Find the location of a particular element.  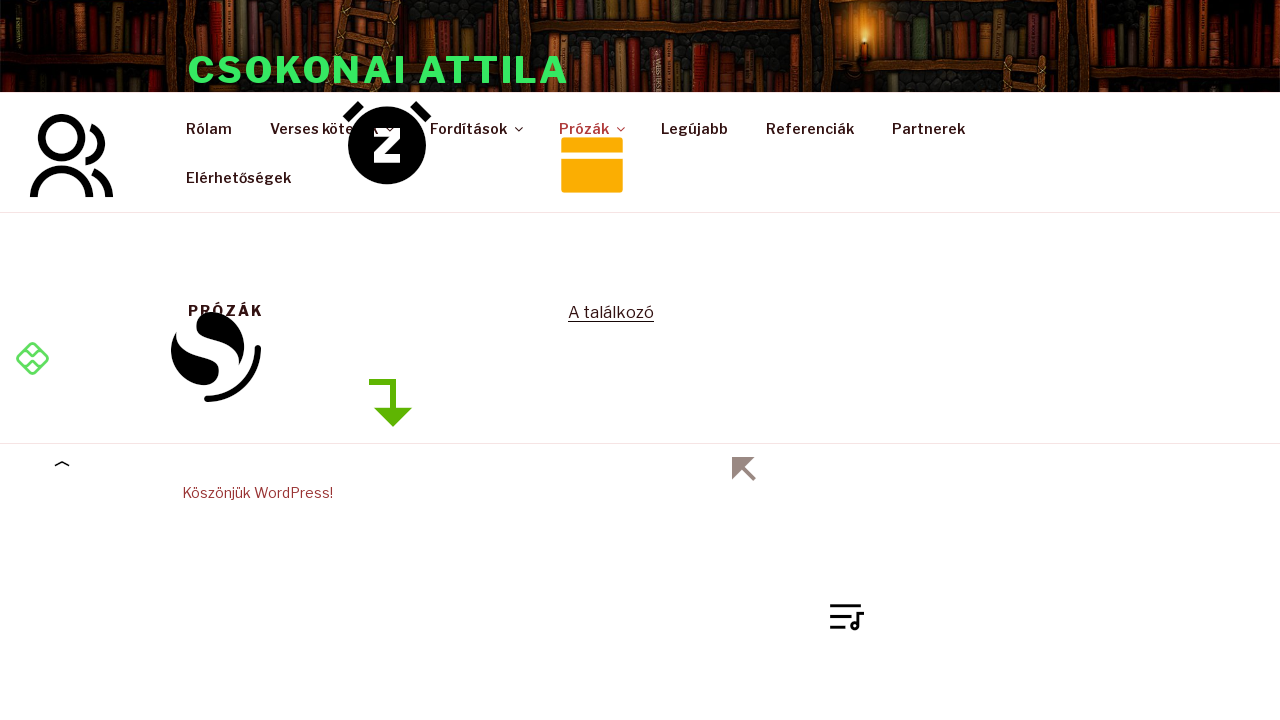

snooze an active alarm is located at coordinates (387, 141).